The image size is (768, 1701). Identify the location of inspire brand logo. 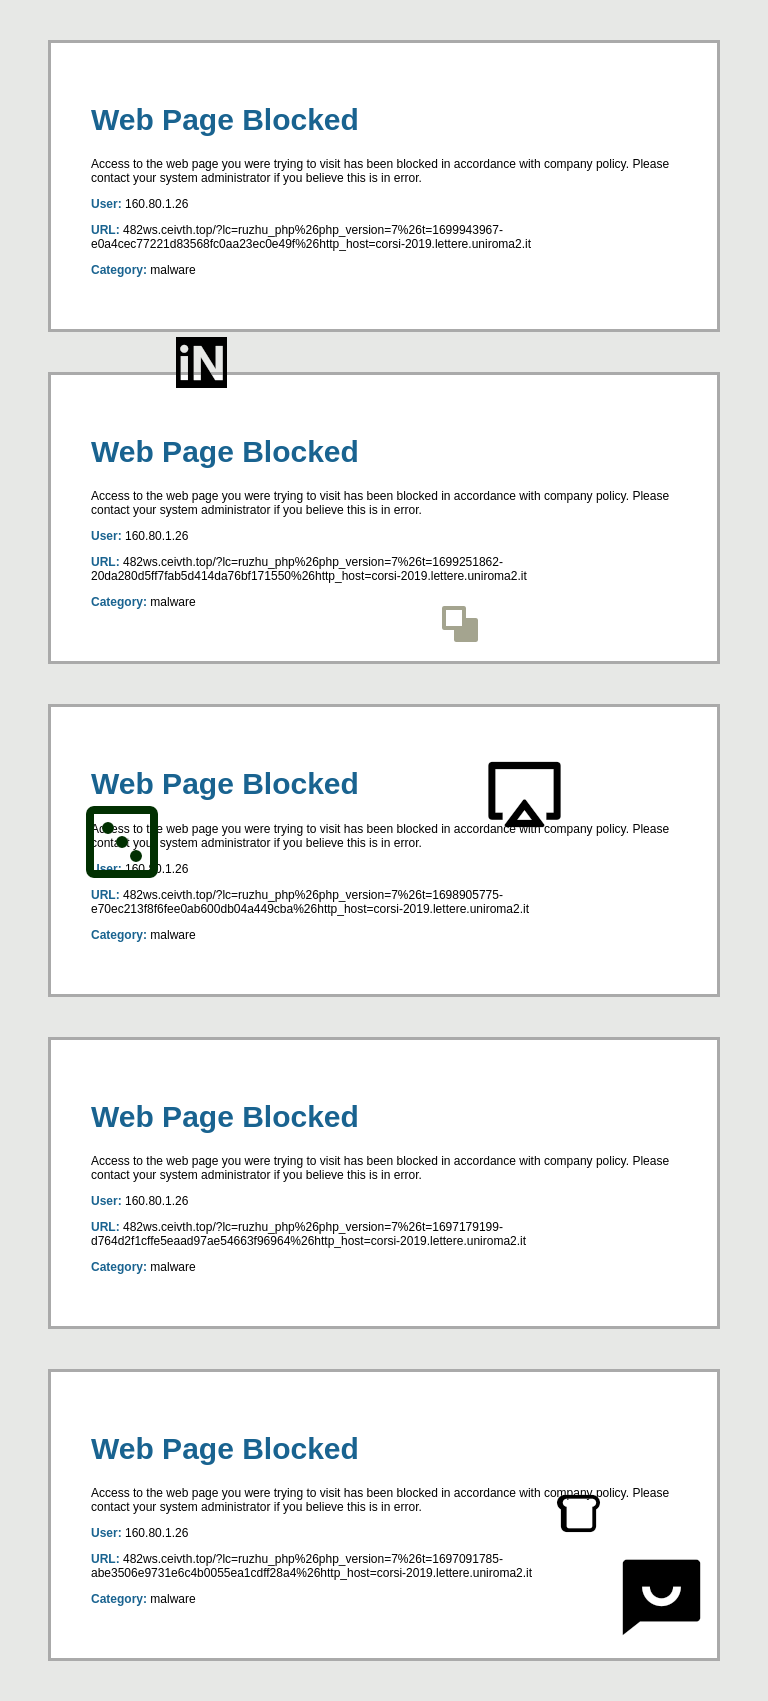
(201, 362).